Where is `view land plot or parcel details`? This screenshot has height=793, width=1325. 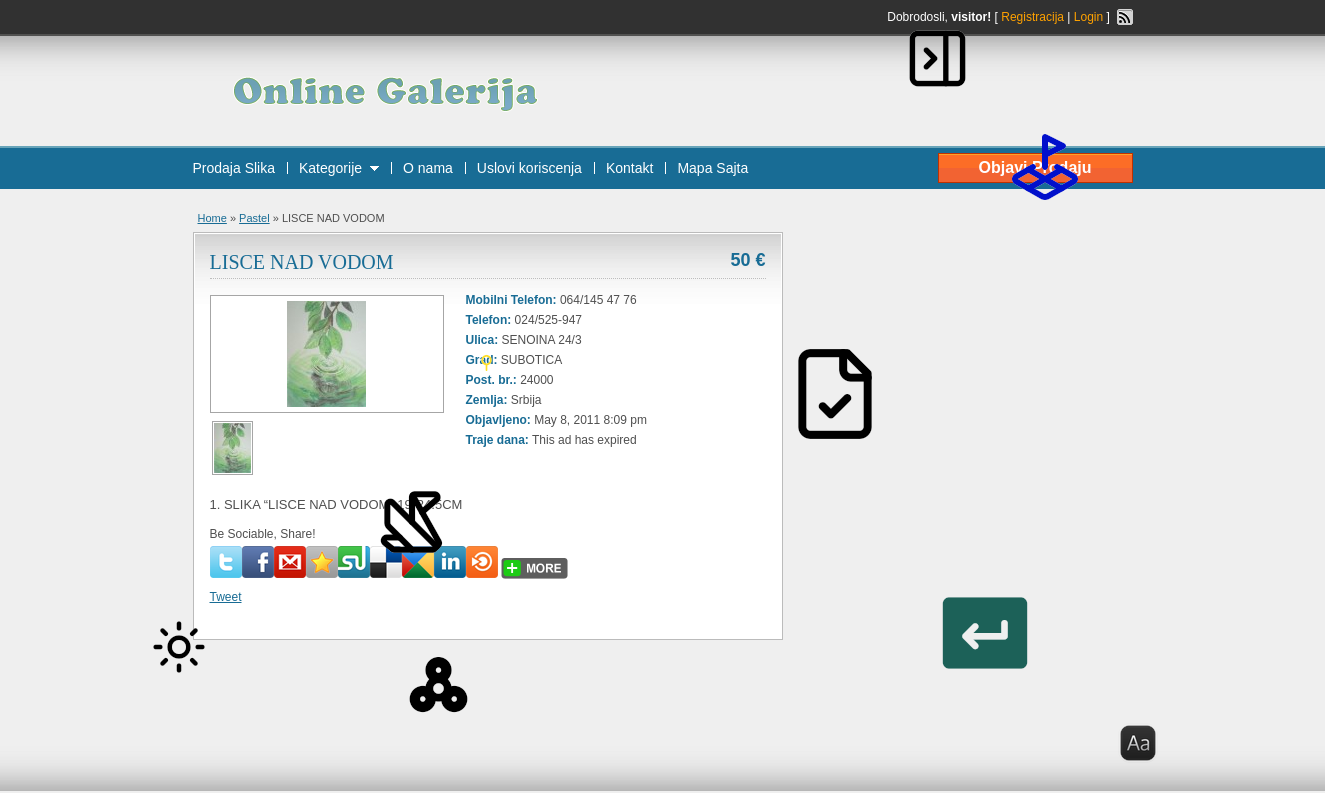
view land plot or parcel details is located at coordinates (1045, 167).